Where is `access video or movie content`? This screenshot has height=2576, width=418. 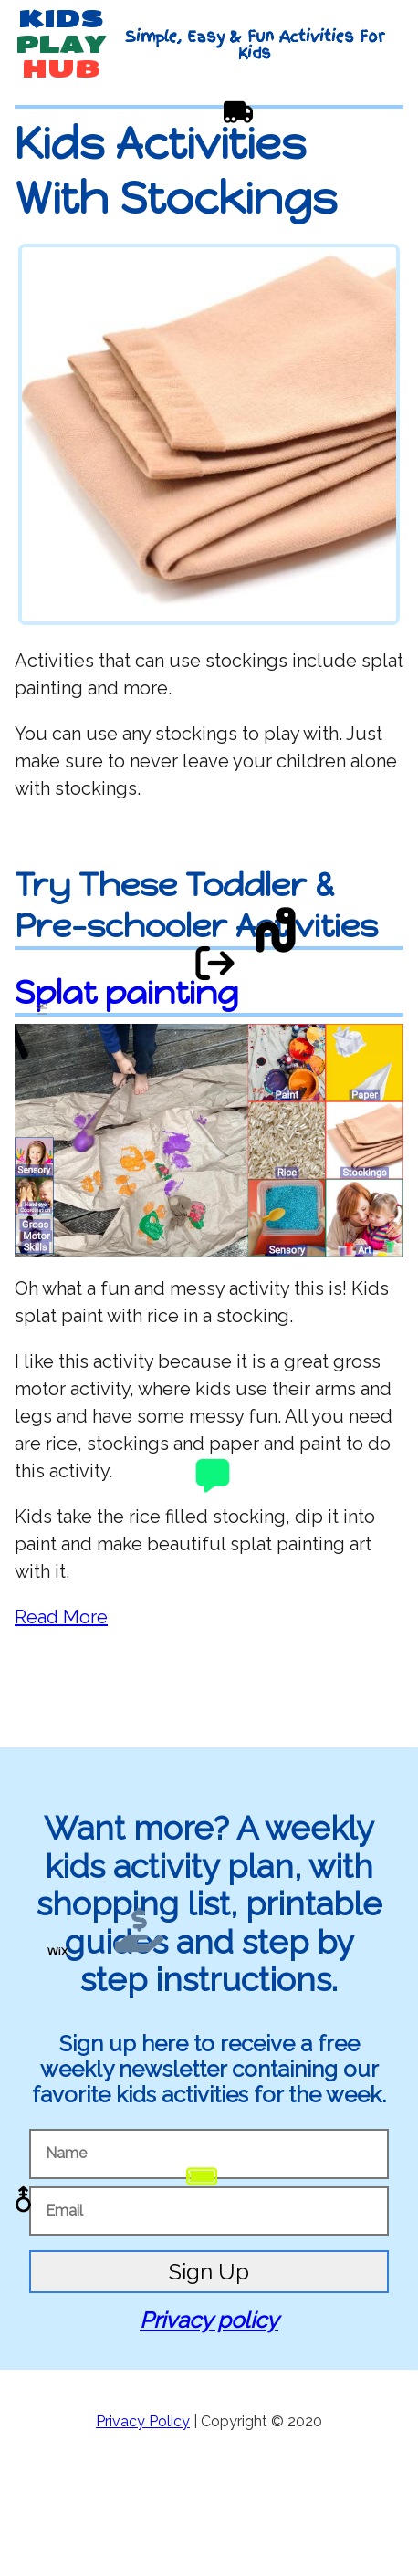
access video or movie content is located at coordinates (42, 1009).